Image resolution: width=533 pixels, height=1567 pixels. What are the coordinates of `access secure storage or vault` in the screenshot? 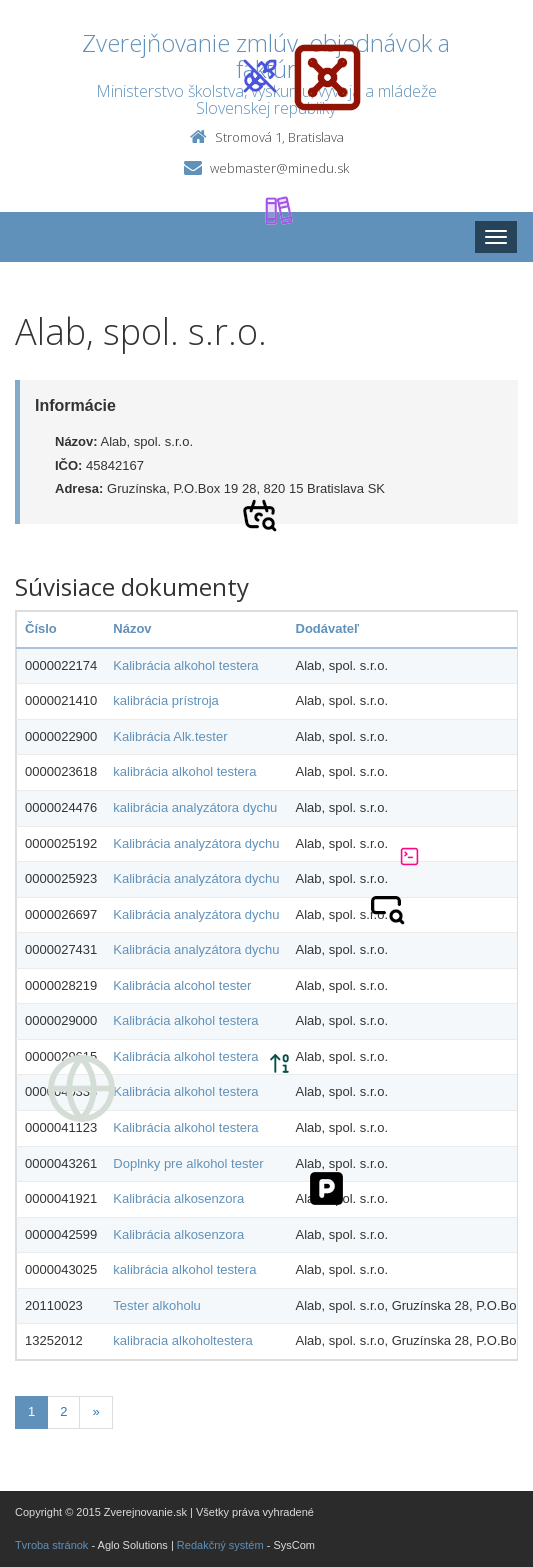 It's located at (327, 77).